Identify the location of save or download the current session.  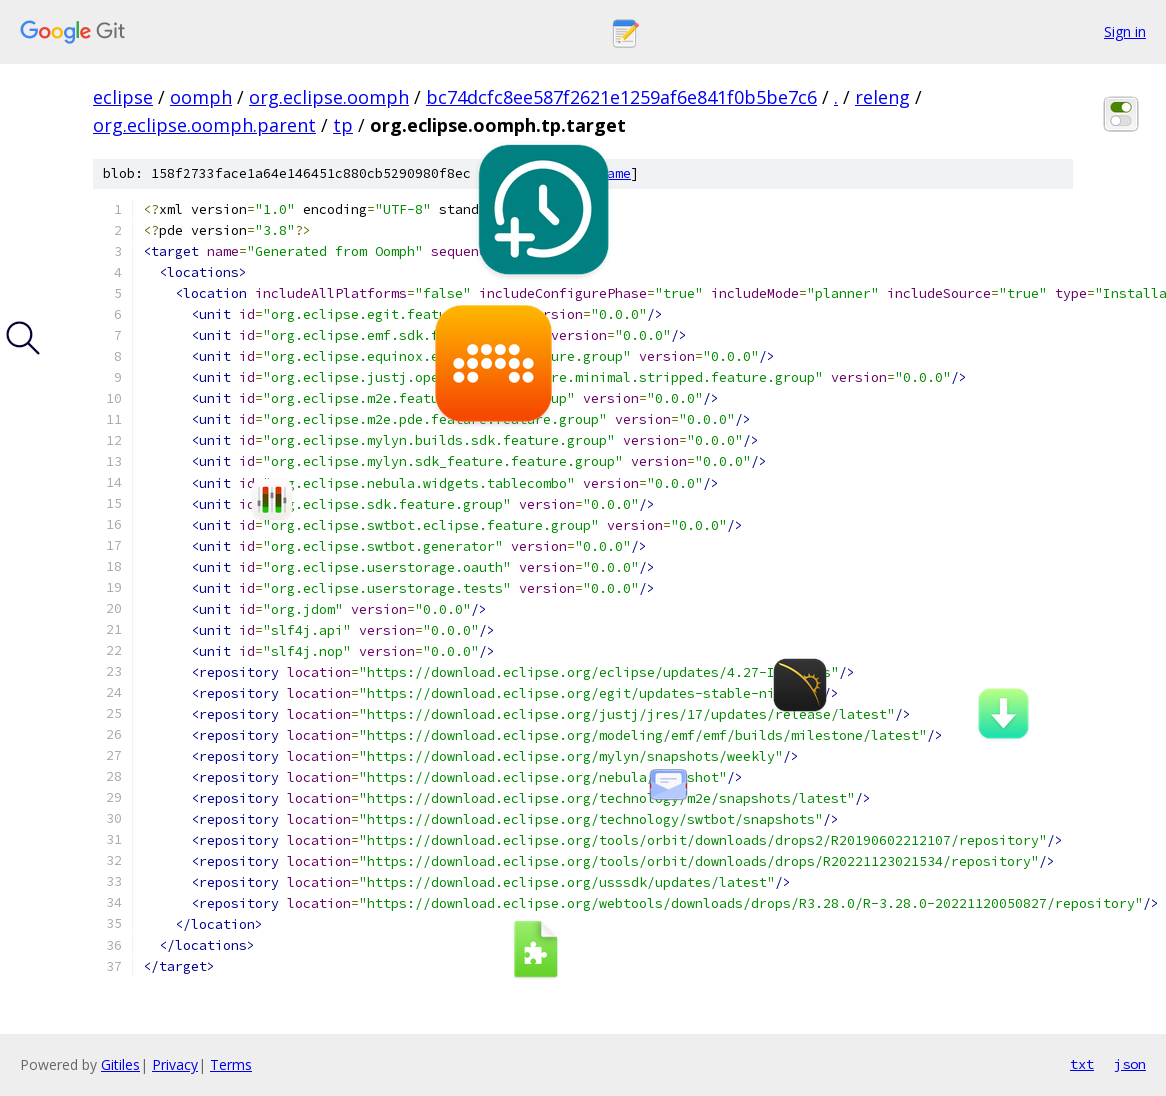
(1003, 713).